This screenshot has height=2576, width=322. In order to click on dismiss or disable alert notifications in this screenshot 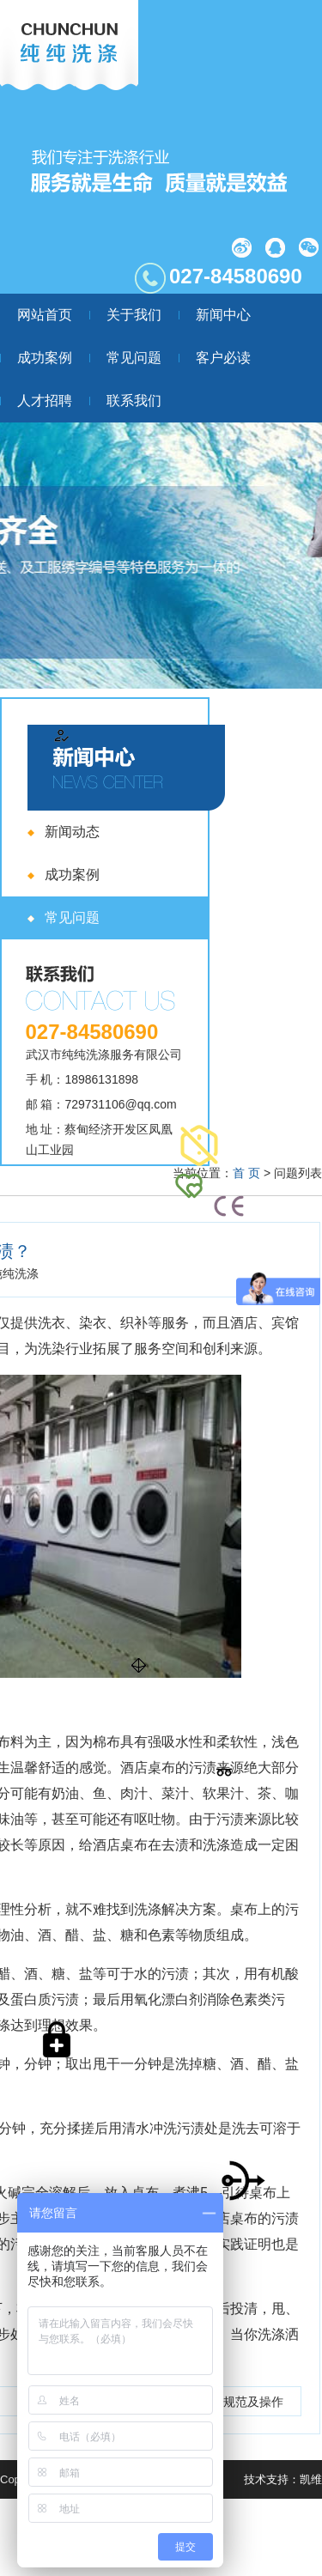, I will do `click(199, 1145)`.